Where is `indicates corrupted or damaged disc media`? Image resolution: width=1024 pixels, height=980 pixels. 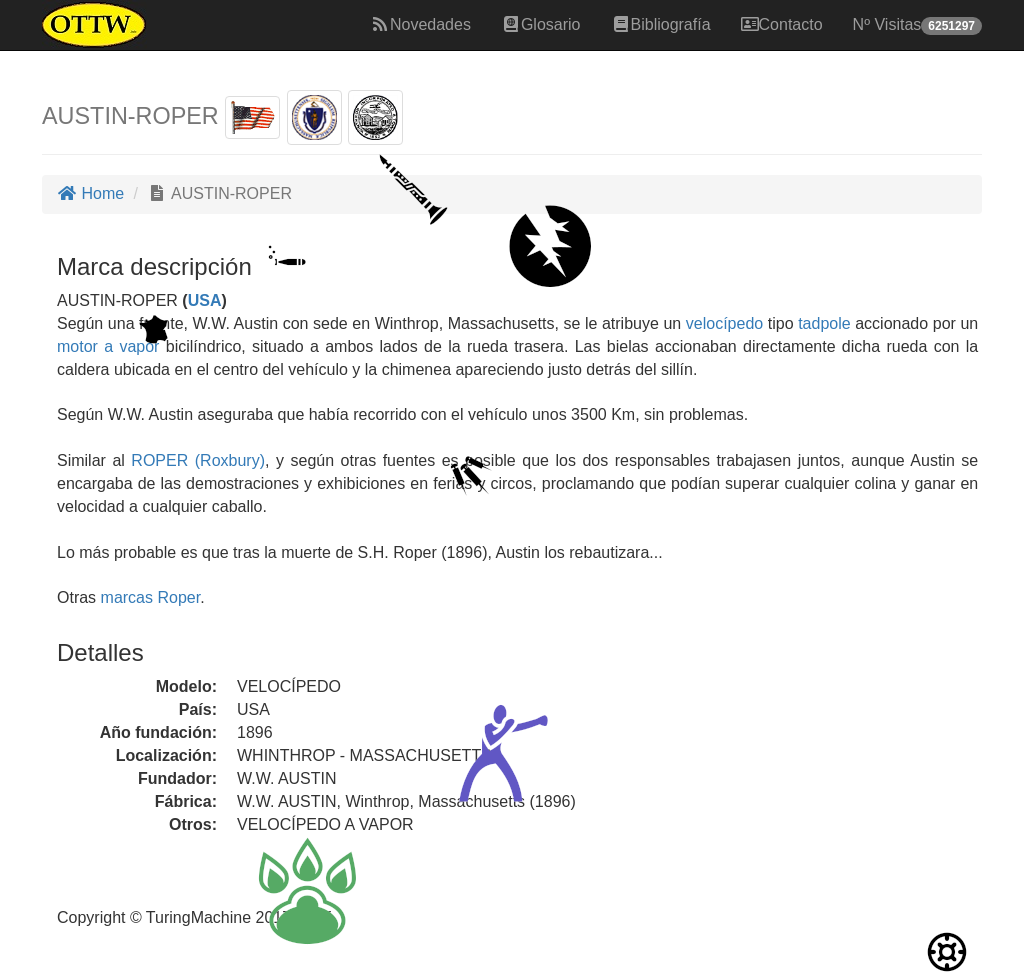
indicates corrupted or damaged disc media is located at coordinates (550, 246).